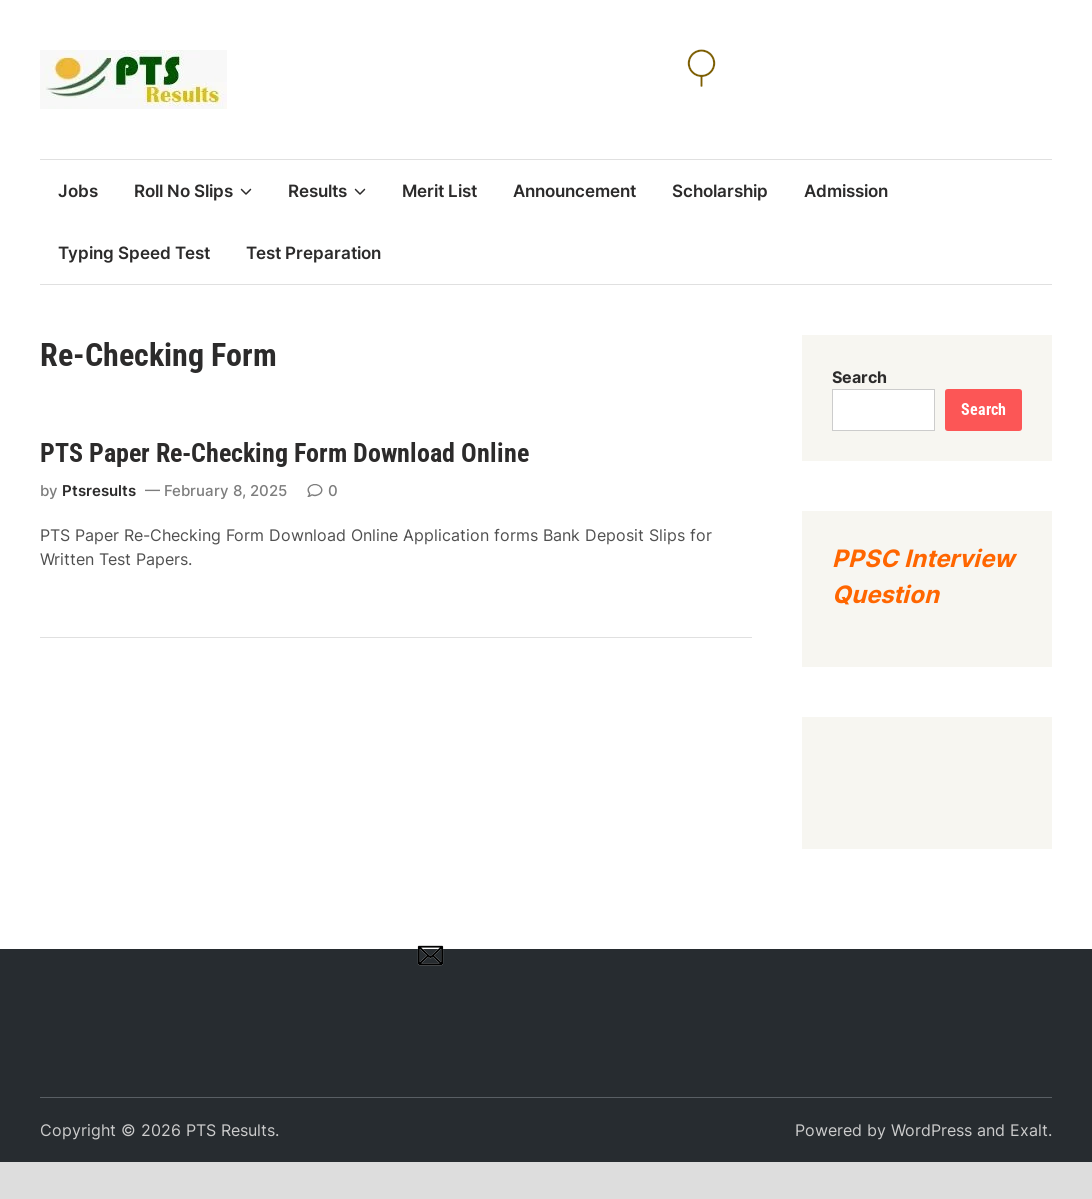 This screenshot has height=1199, width=1092. Describe the element at coordinates (701, 67) in the screenshot. I see `select neuter or non-binary gender option` at that location.